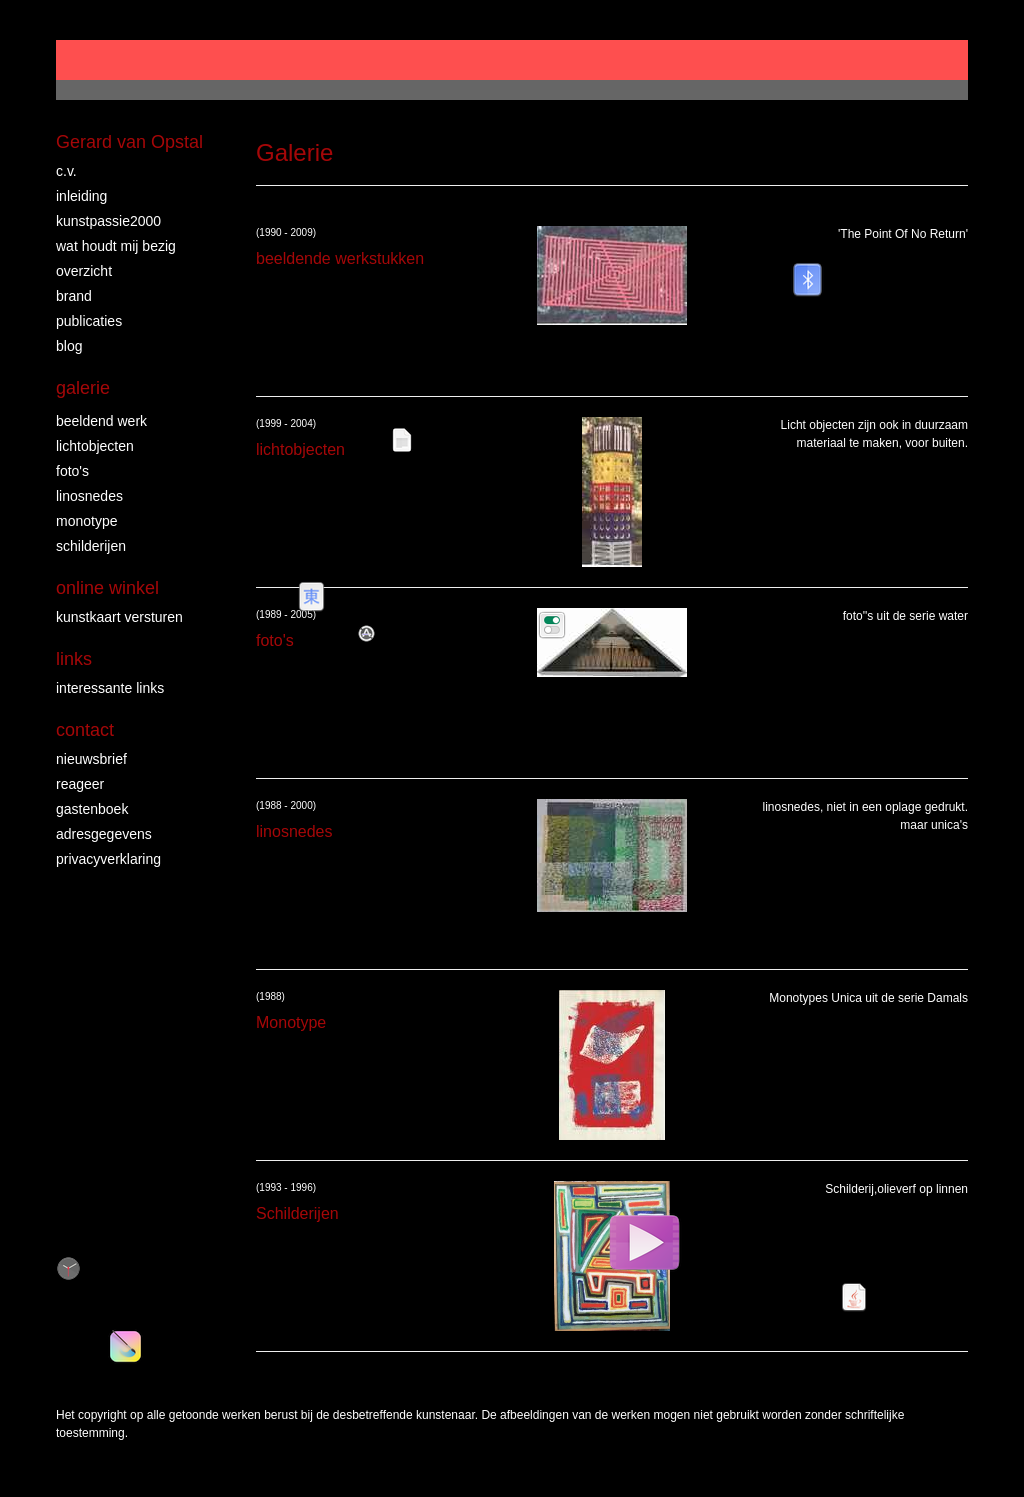 Image resolution: width=1024 pixels, height=1497 pixels. I want to click on open a plain text file, so click(402, 440).